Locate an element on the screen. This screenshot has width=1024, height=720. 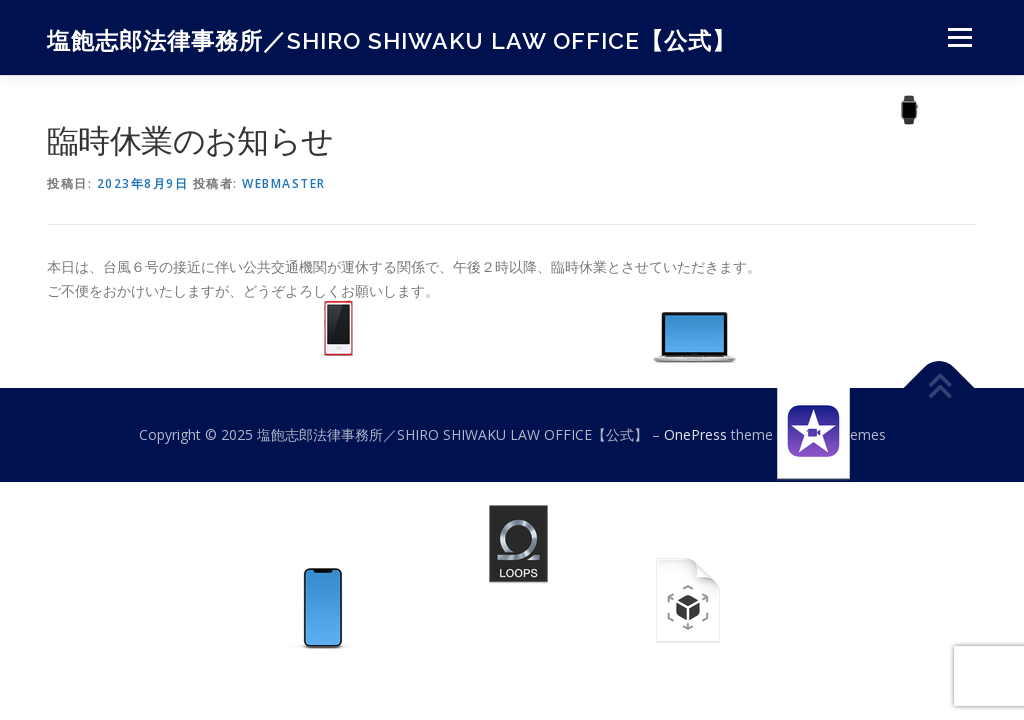
represents this macbook pro device in system settings is located at coordinates (694, 334).